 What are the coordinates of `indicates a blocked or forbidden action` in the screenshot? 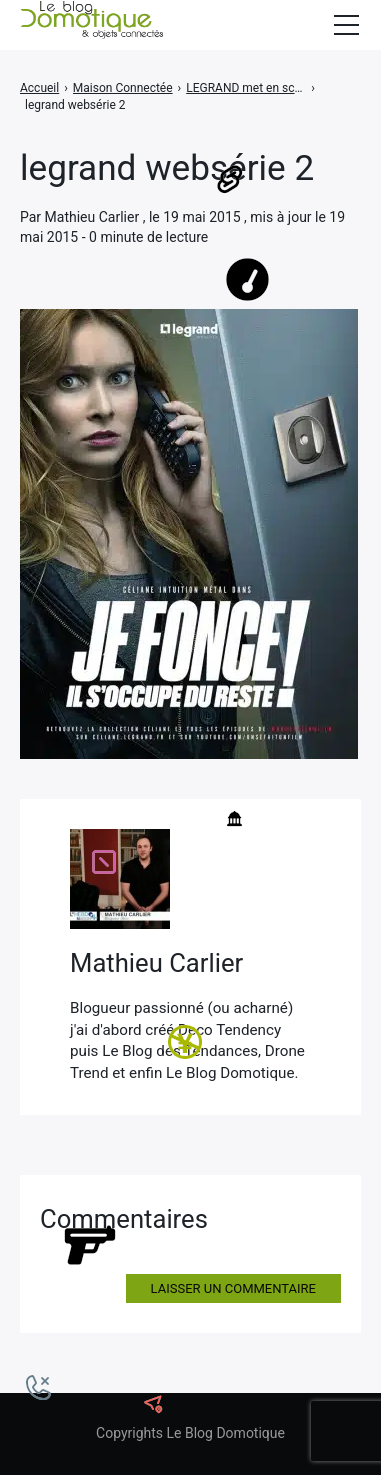 It's located at (104, 862).